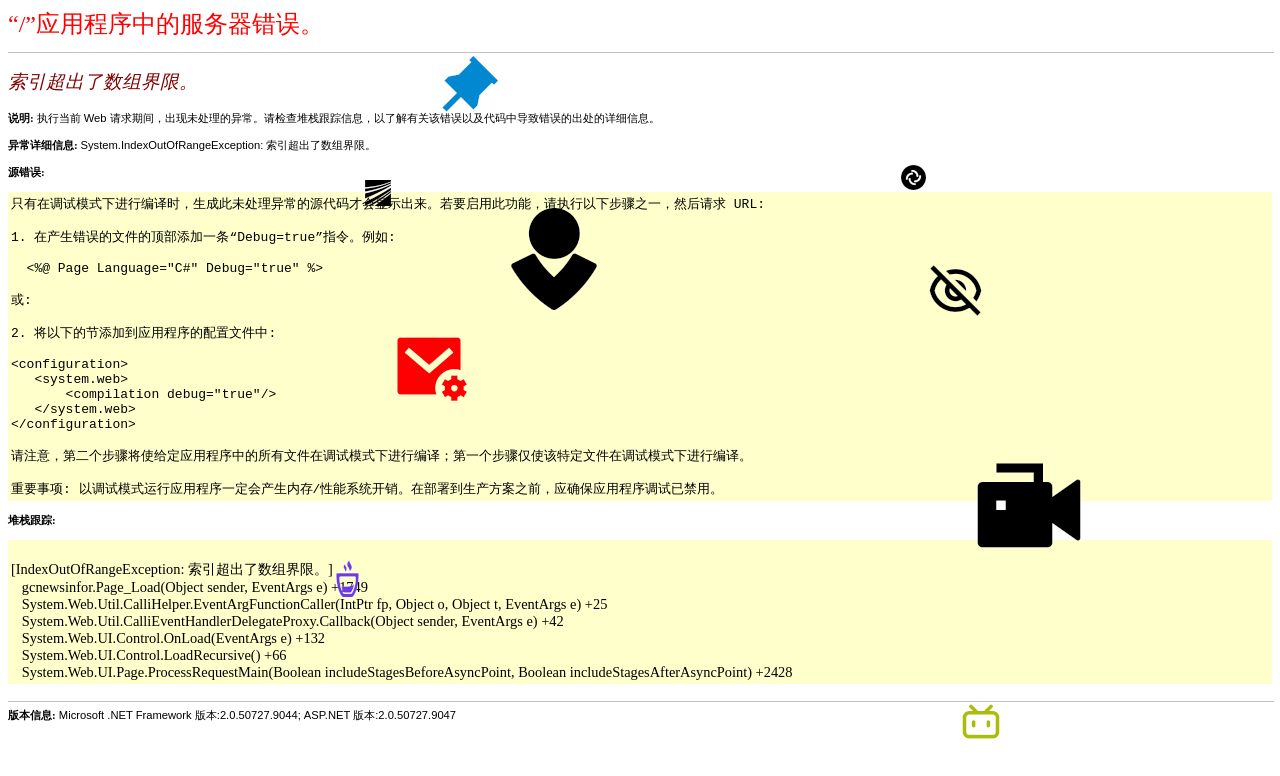 This screenshot has height=776, width=1280. What do you see at coordinates (378, 193) in the screenshot?
I see `Fraunhofer-Gesellschaft organization logo` at bounding box center [378, 193].